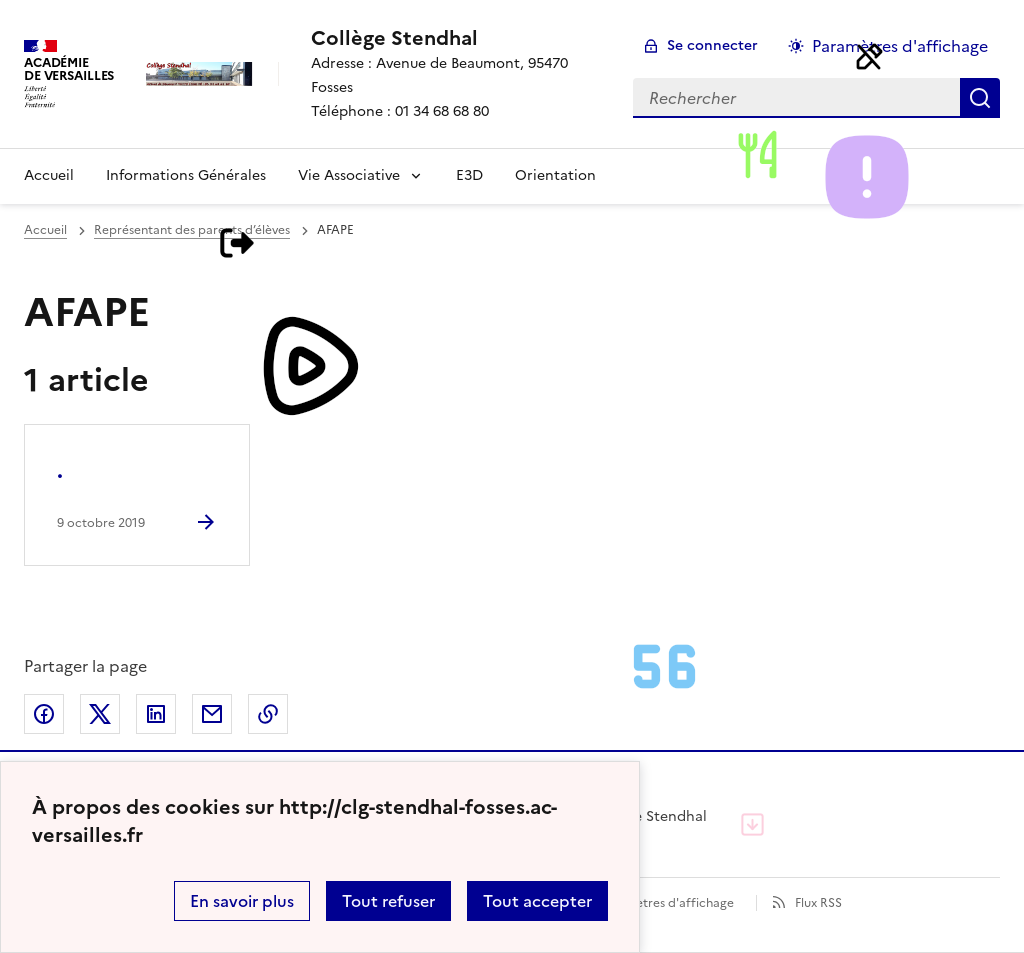  What do you see at coordinates (867, 177) in the screenshot?
I see `indicates a warning or alert status` at bounding box center [867, 177].